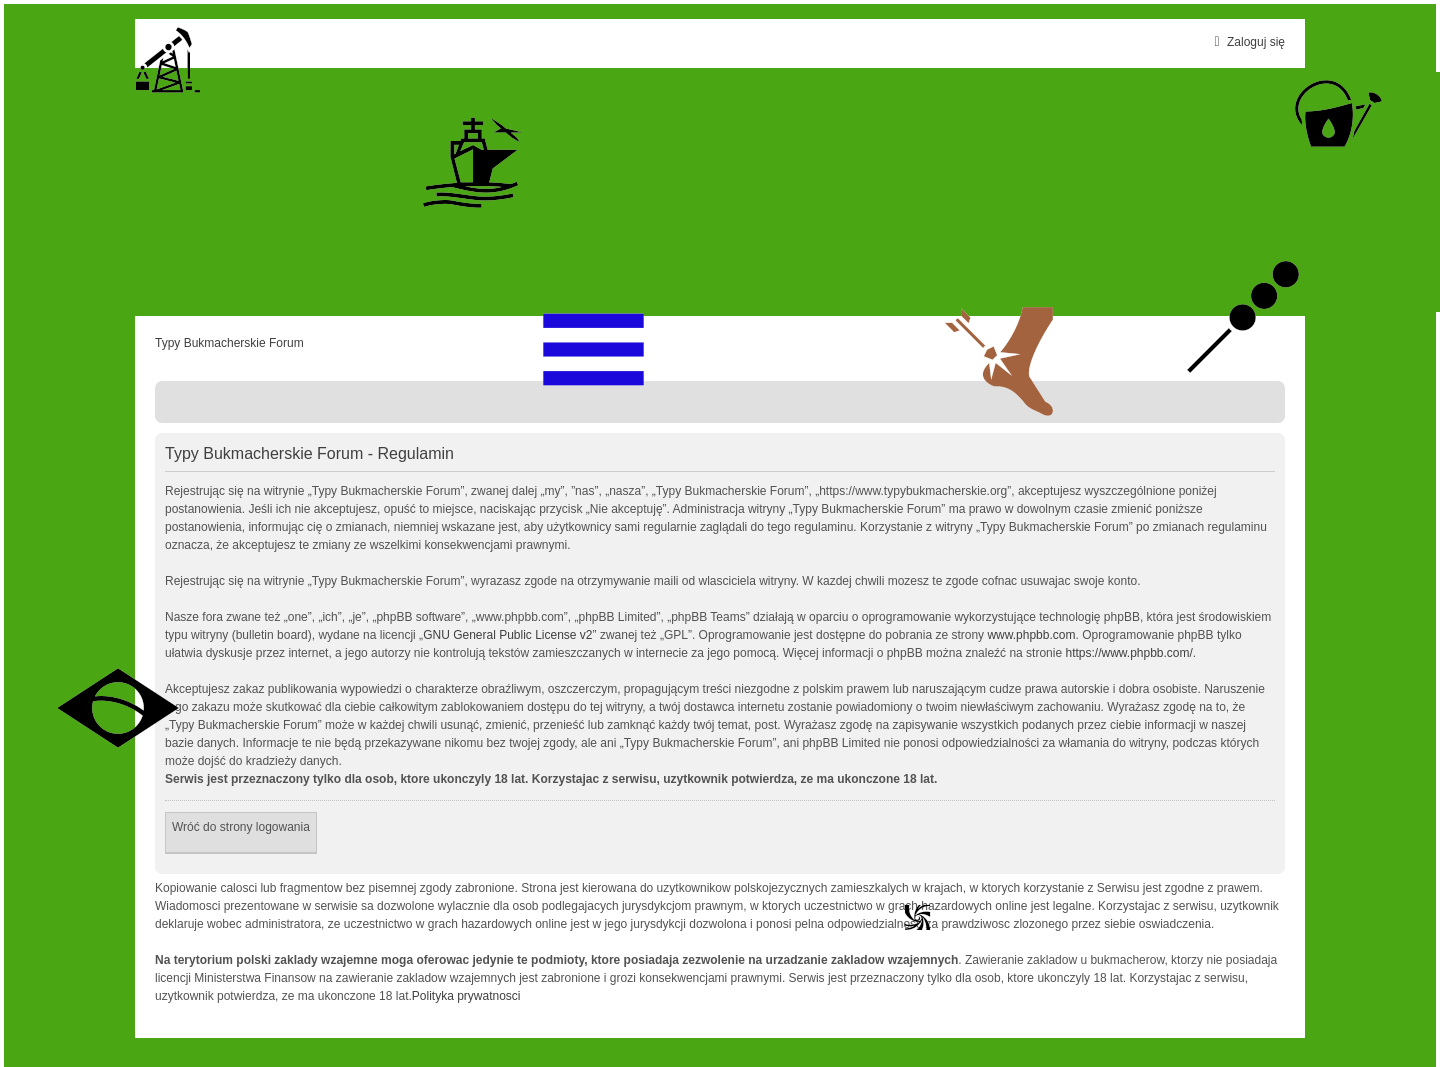 The width and height of the screenshot is (1440, 1067). What do you see at coordinates (1243, 317) in the screenshot?
I see `Japanese dango food item in a restaurant or food delivery app` at bounding box center [1243, 317].